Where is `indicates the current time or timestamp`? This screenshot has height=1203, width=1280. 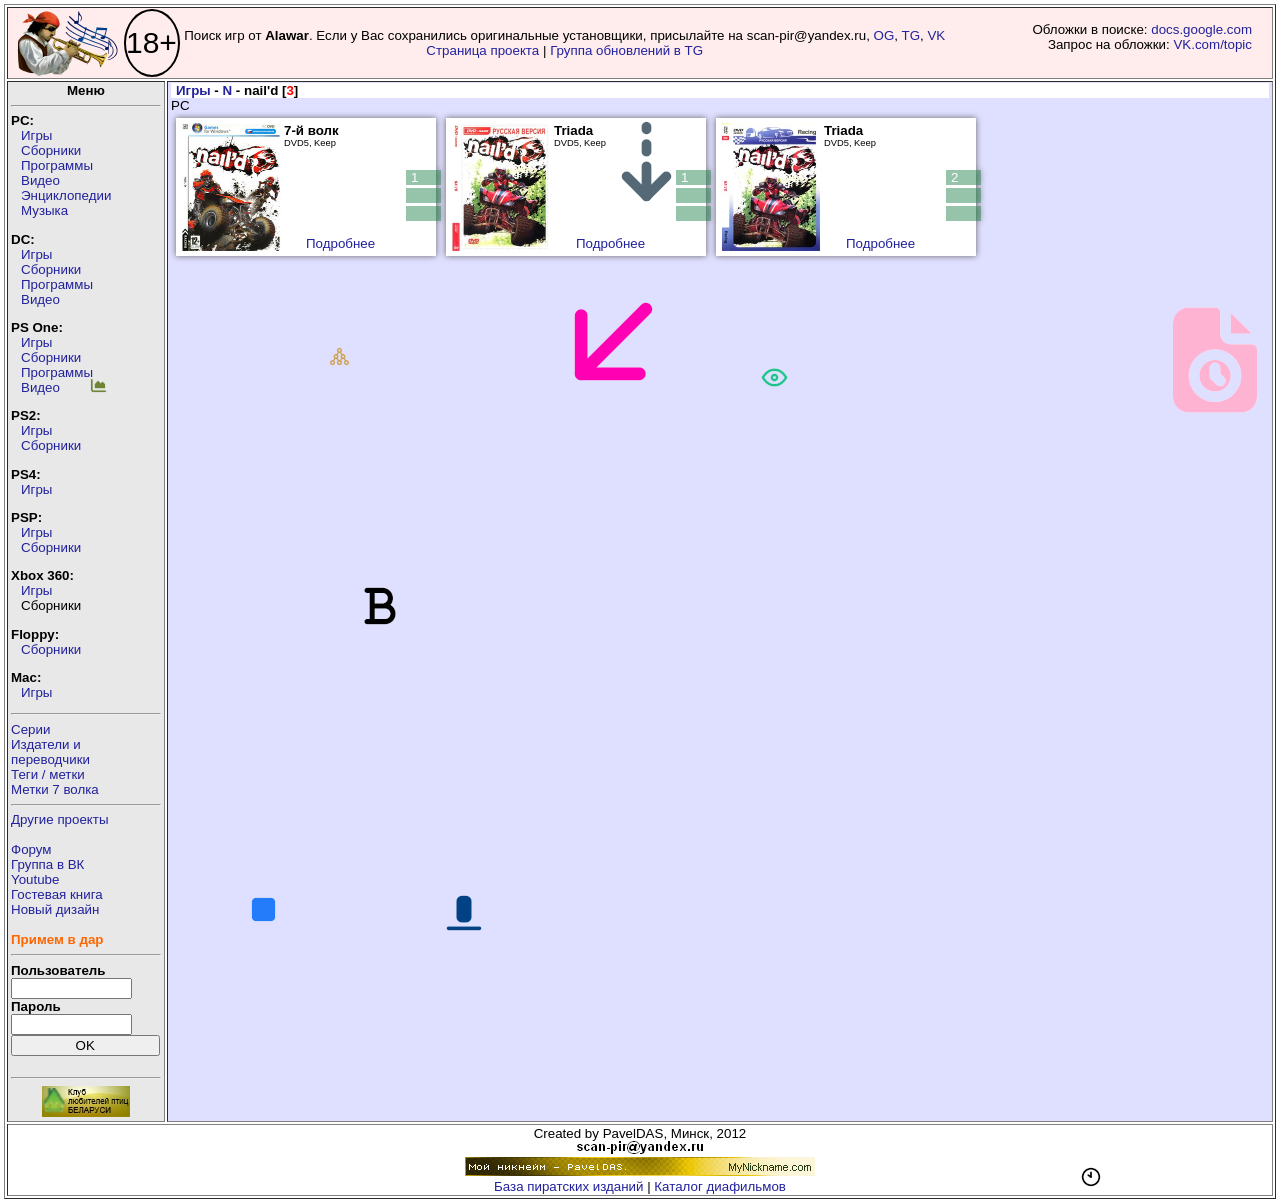
indicates the current time or timestamp is located at coordinates (1091, 1177).